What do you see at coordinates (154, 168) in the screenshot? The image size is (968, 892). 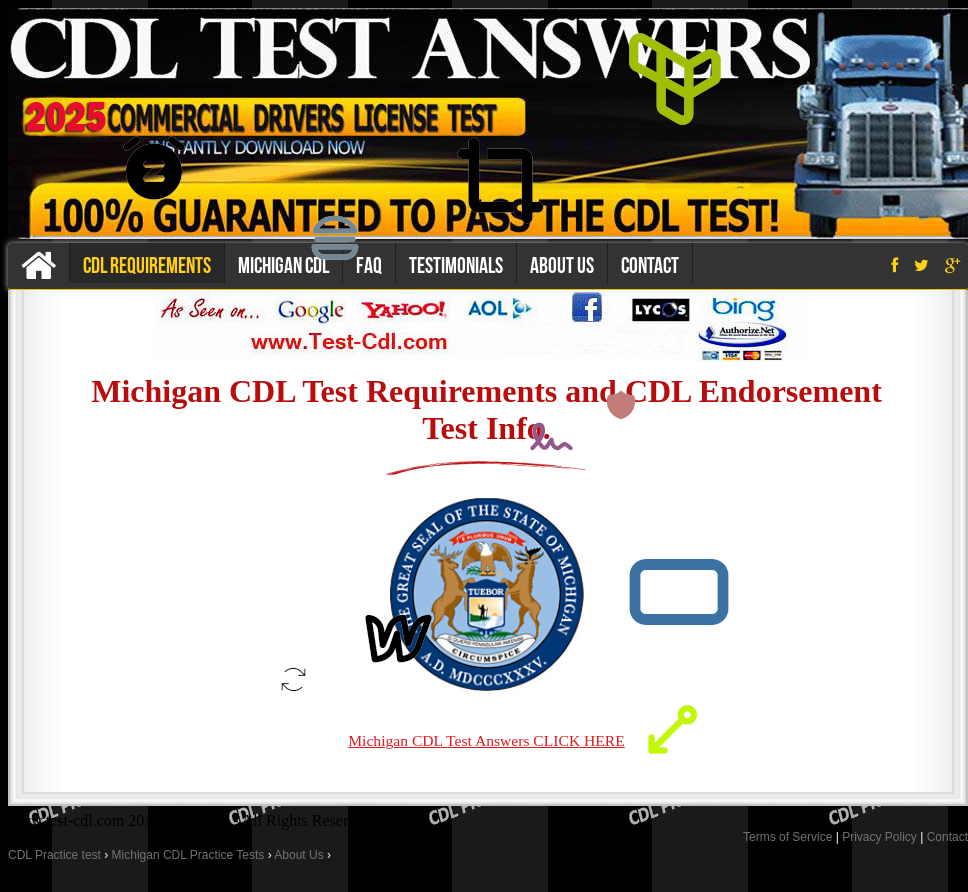 I see `snooze an active alarm` at bounding box center [154, 168].